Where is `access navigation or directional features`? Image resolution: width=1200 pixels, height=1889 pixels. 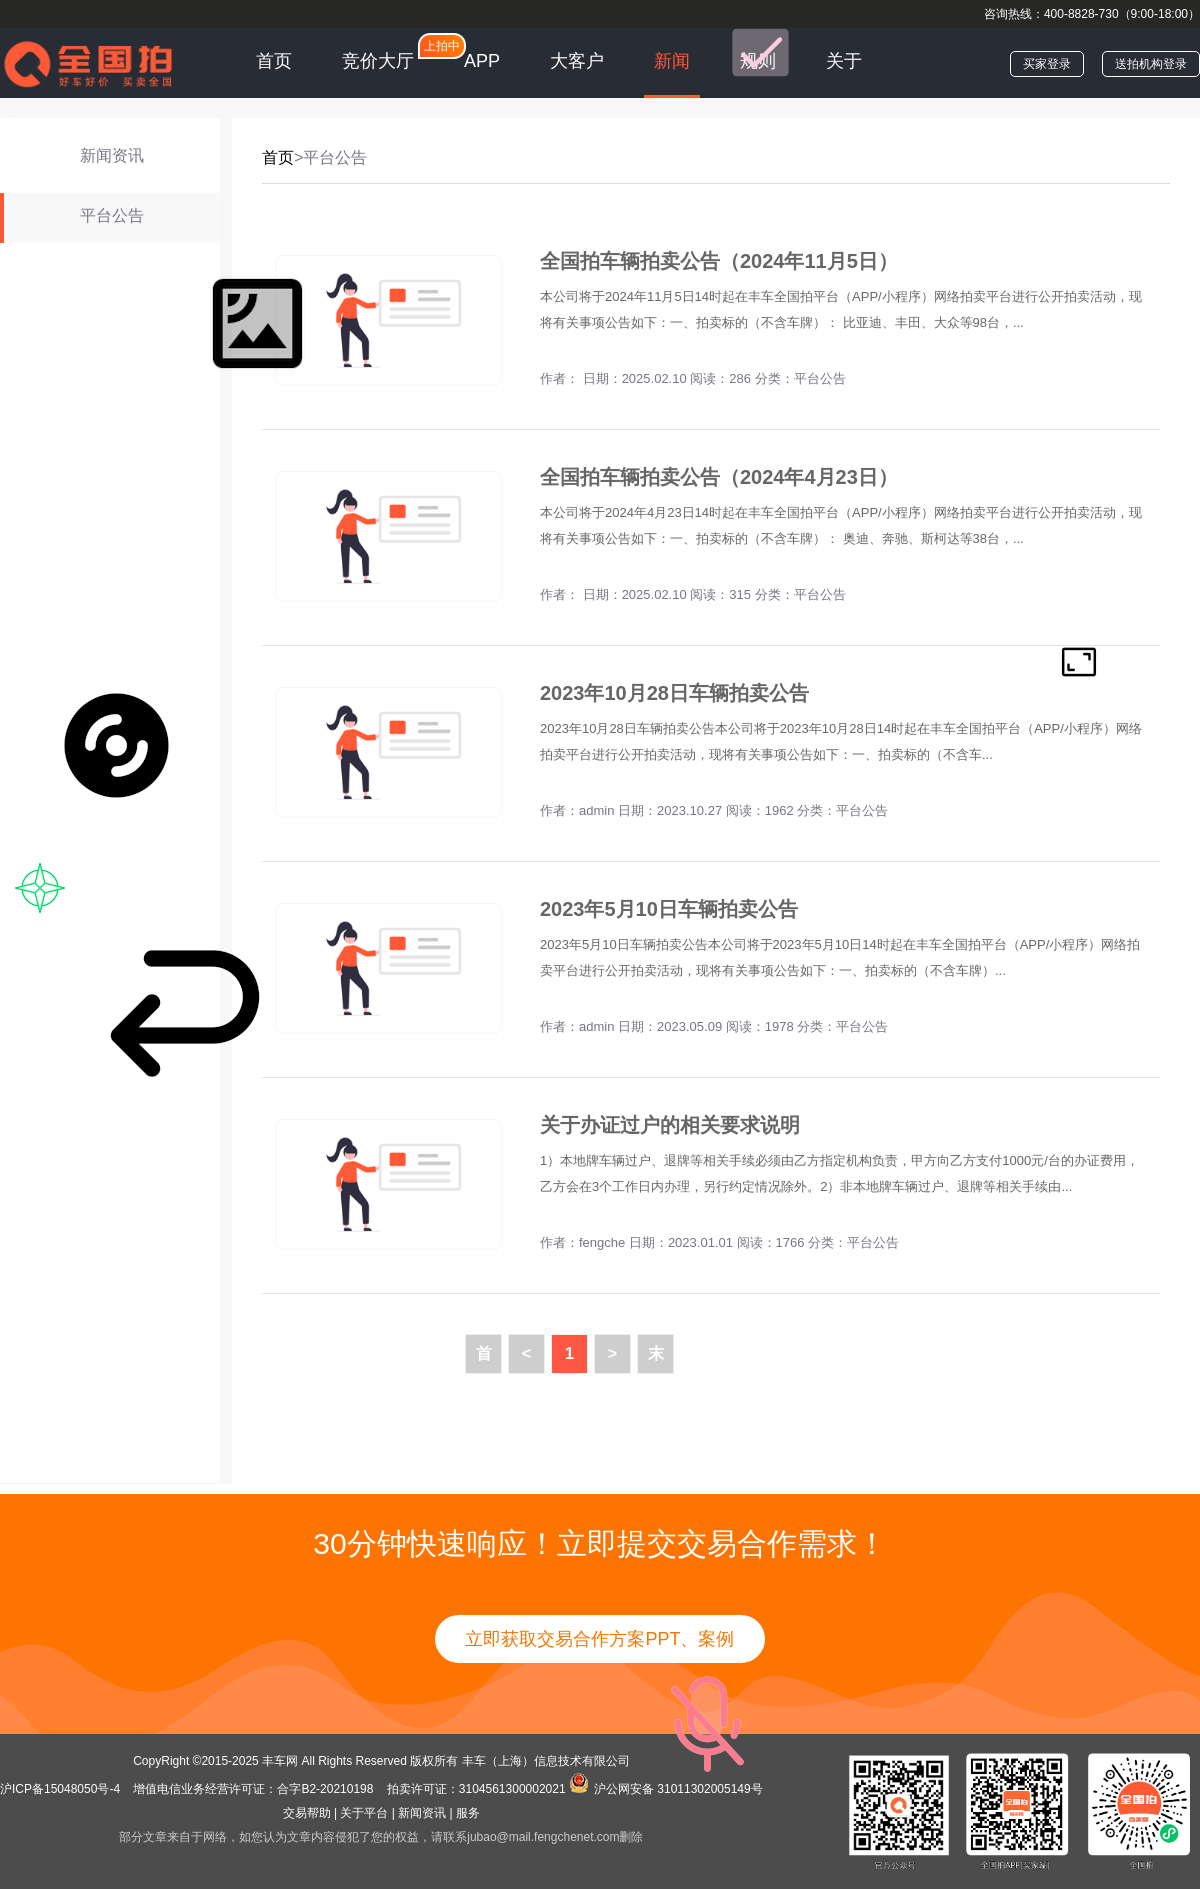 access navigation or directional features is located at coordinates (40, 888).